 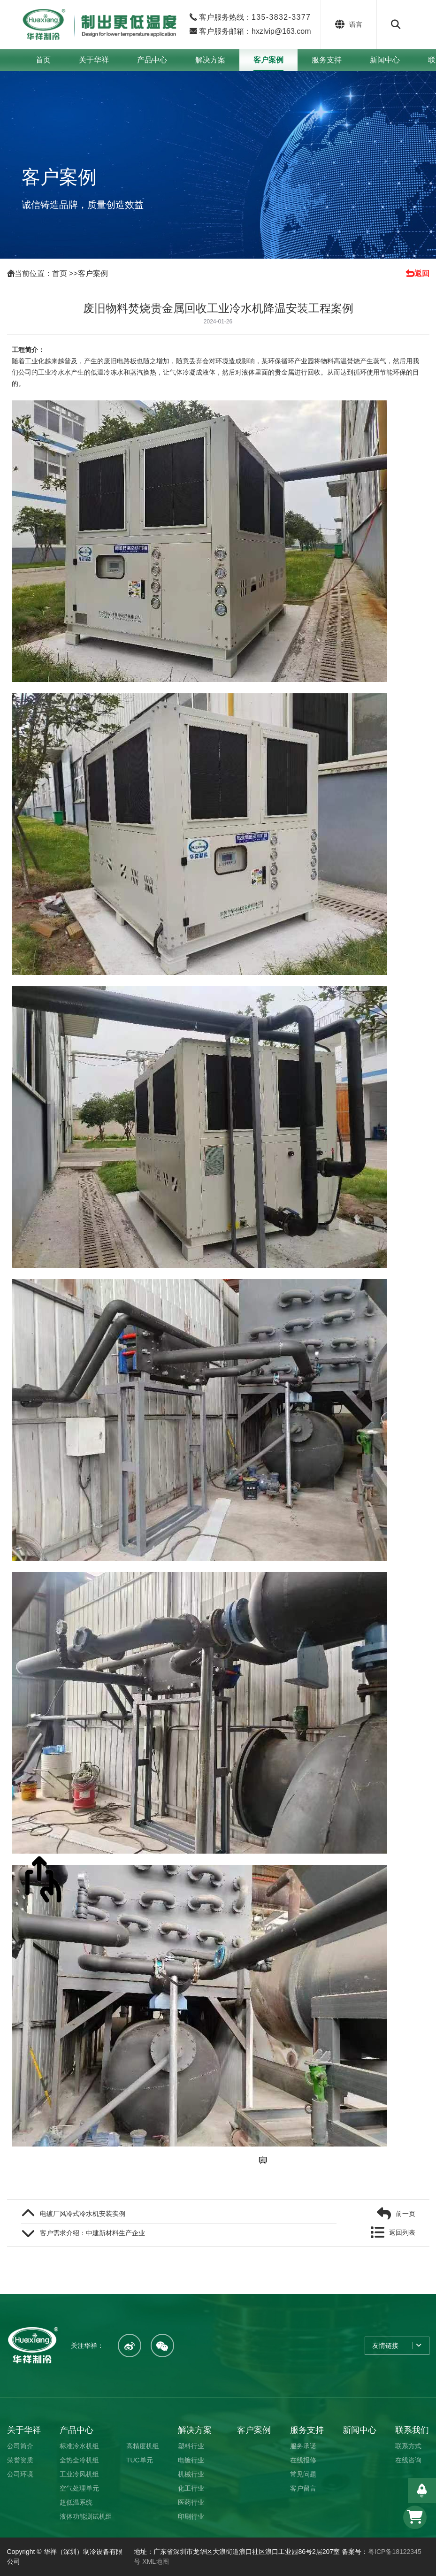 I want to click on view presentation or slideshow, so click(x=263, y=2160).